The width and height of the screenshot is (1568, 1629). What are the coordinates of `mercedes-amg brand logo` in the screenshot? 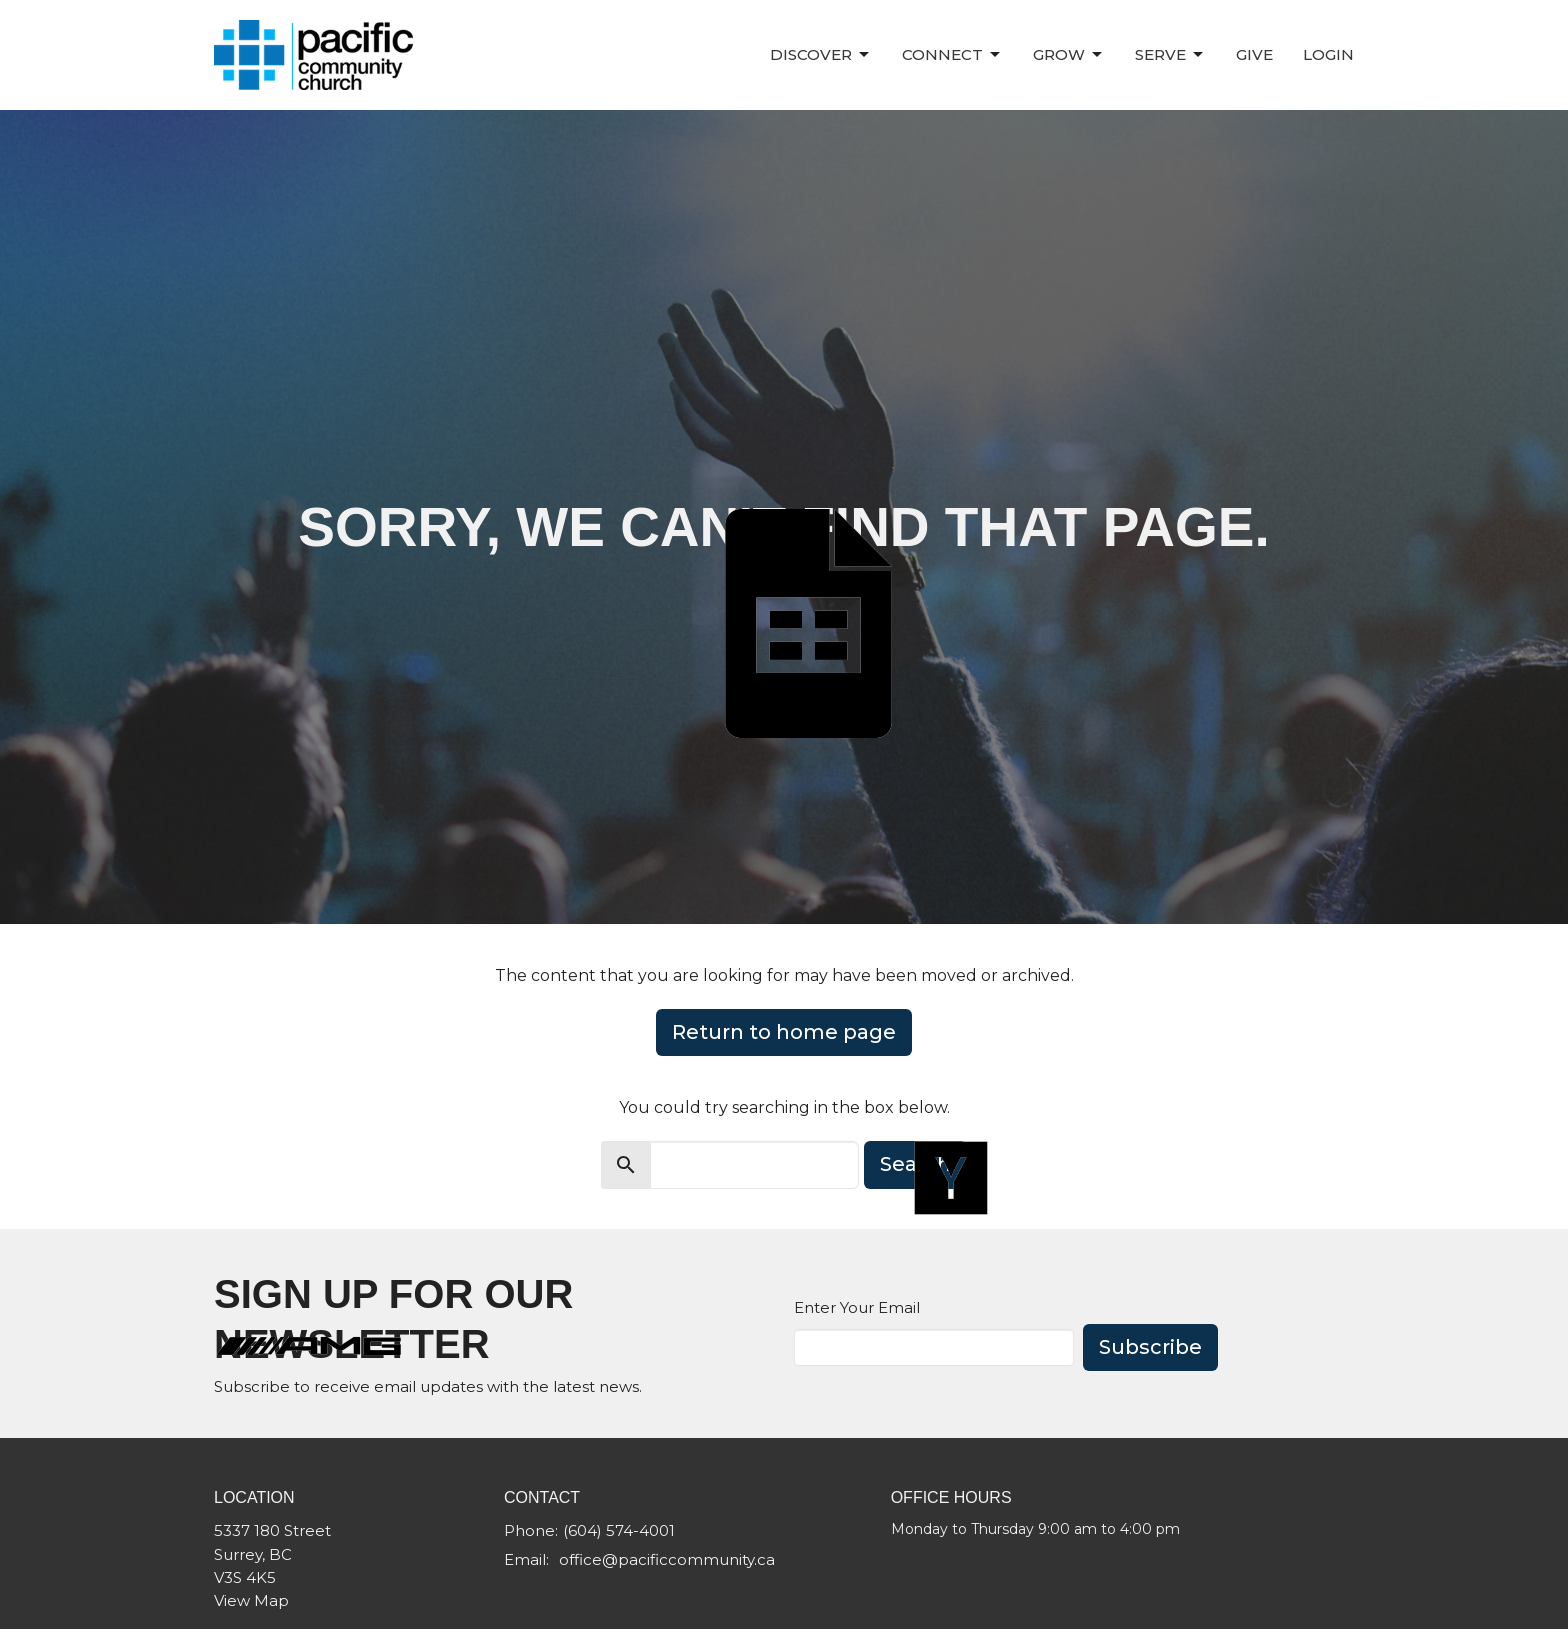 It's located at (309, 1346).